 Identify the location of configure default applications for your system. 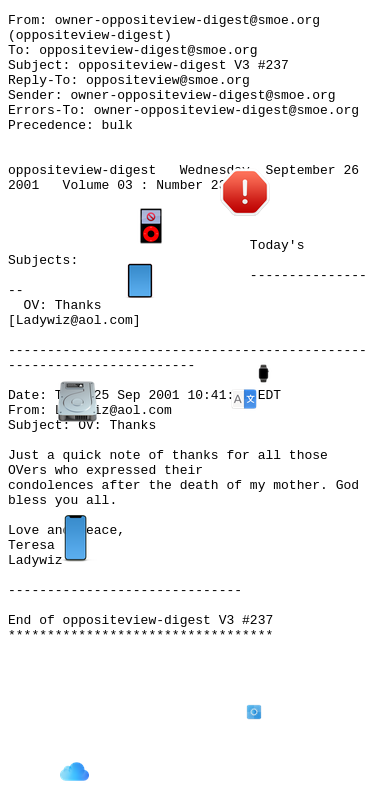
(254, 712).